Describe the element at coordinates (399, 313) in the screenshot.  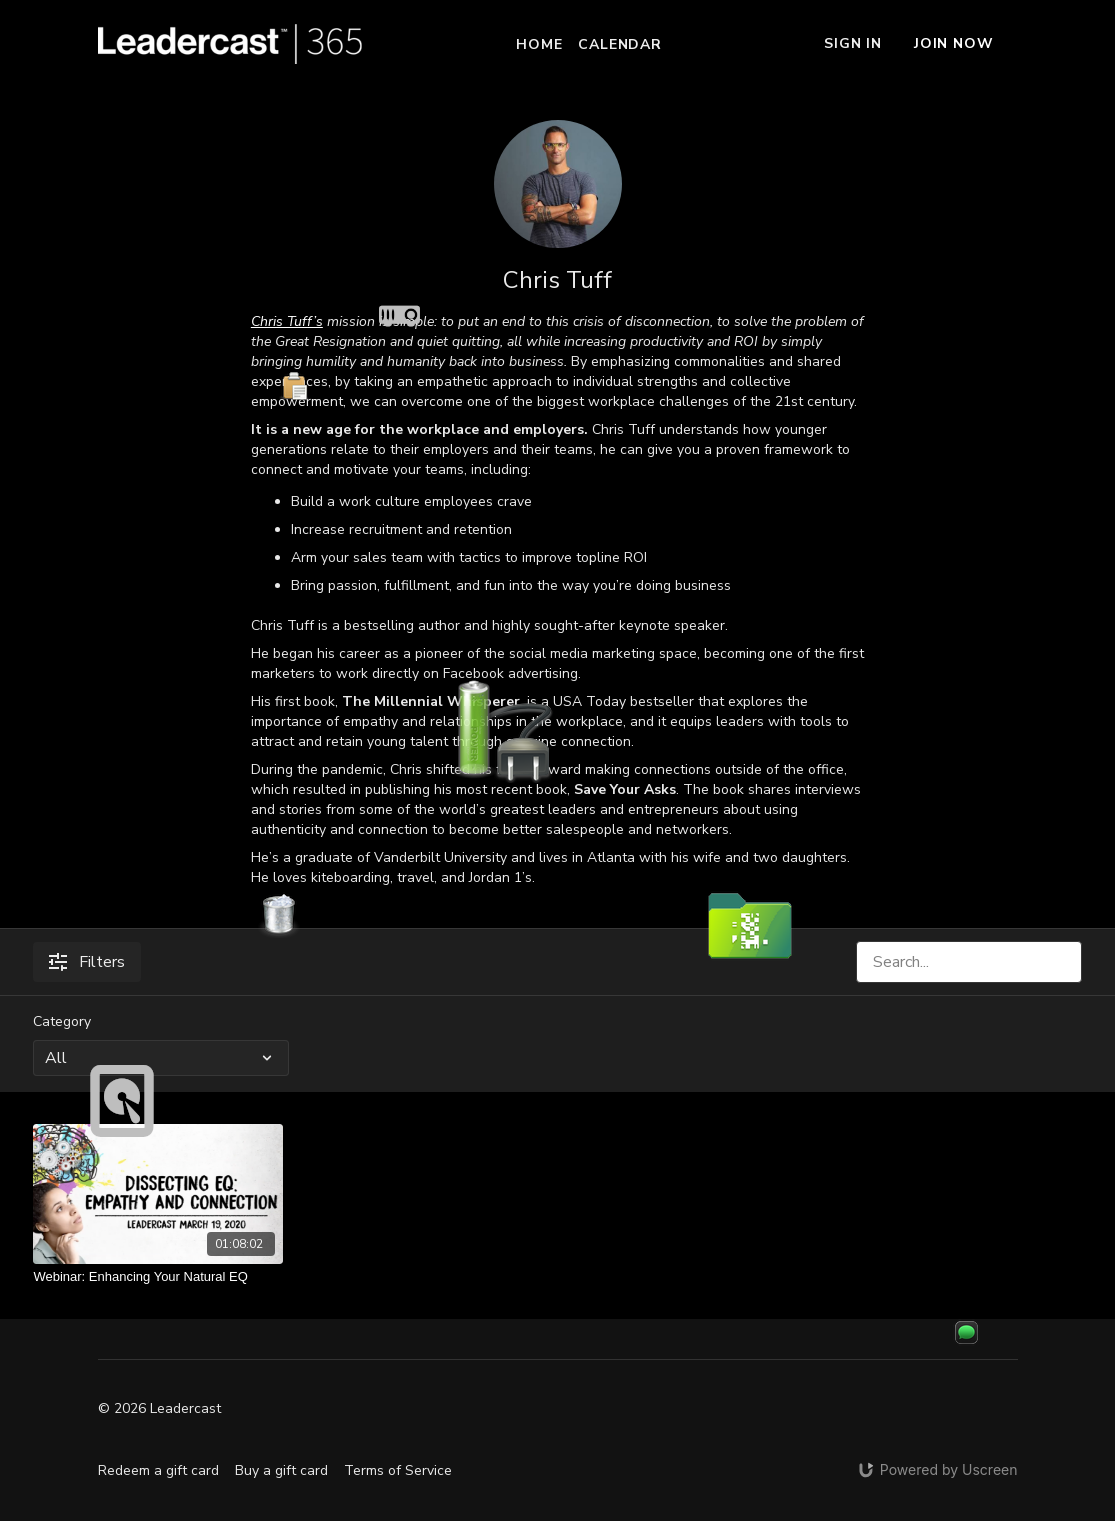
I see `connect to an external projector` at that location.